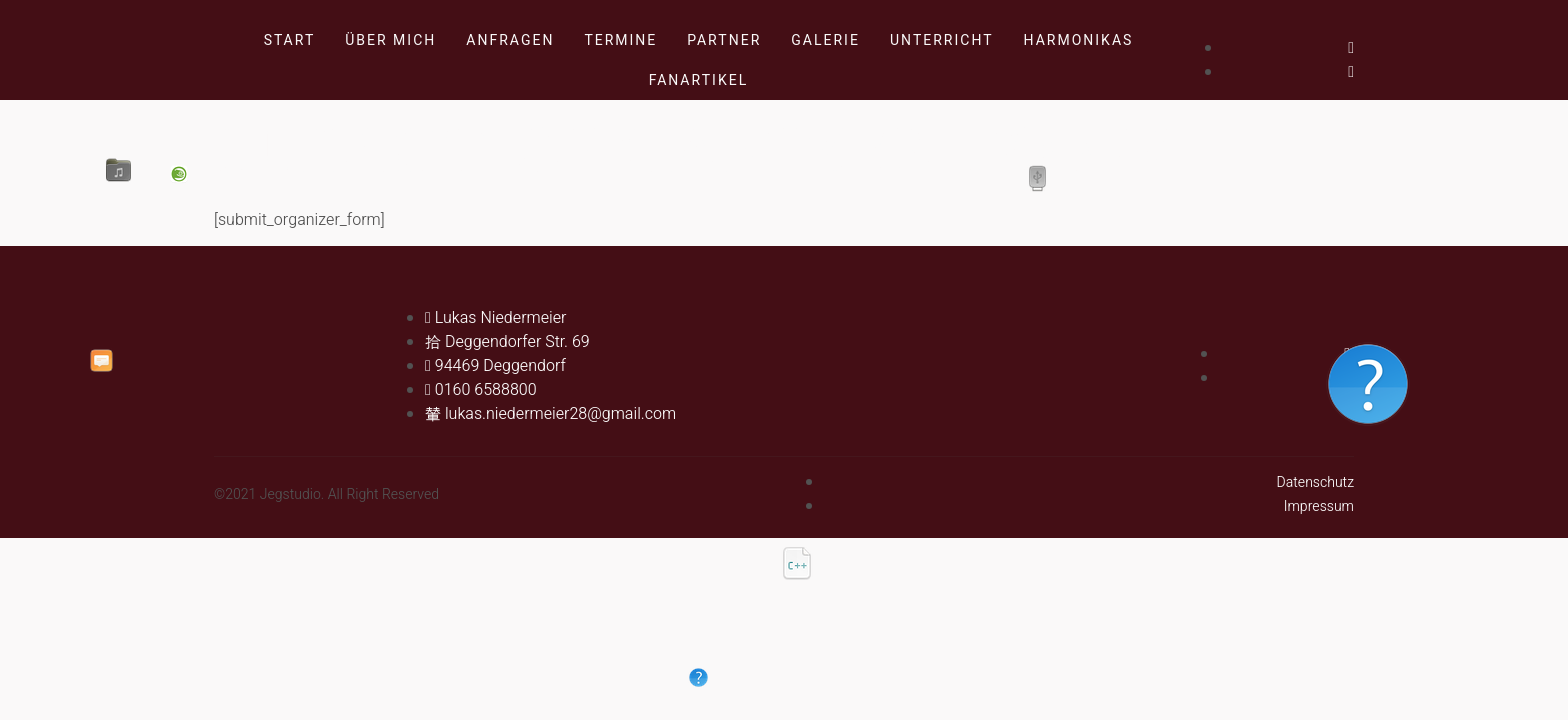 Image resolution: width=1568 pixels, height=720 pixels. Describe the element at coordinates (1368, 384) in the screenshot. I see `open the help center or documentation` at that location.